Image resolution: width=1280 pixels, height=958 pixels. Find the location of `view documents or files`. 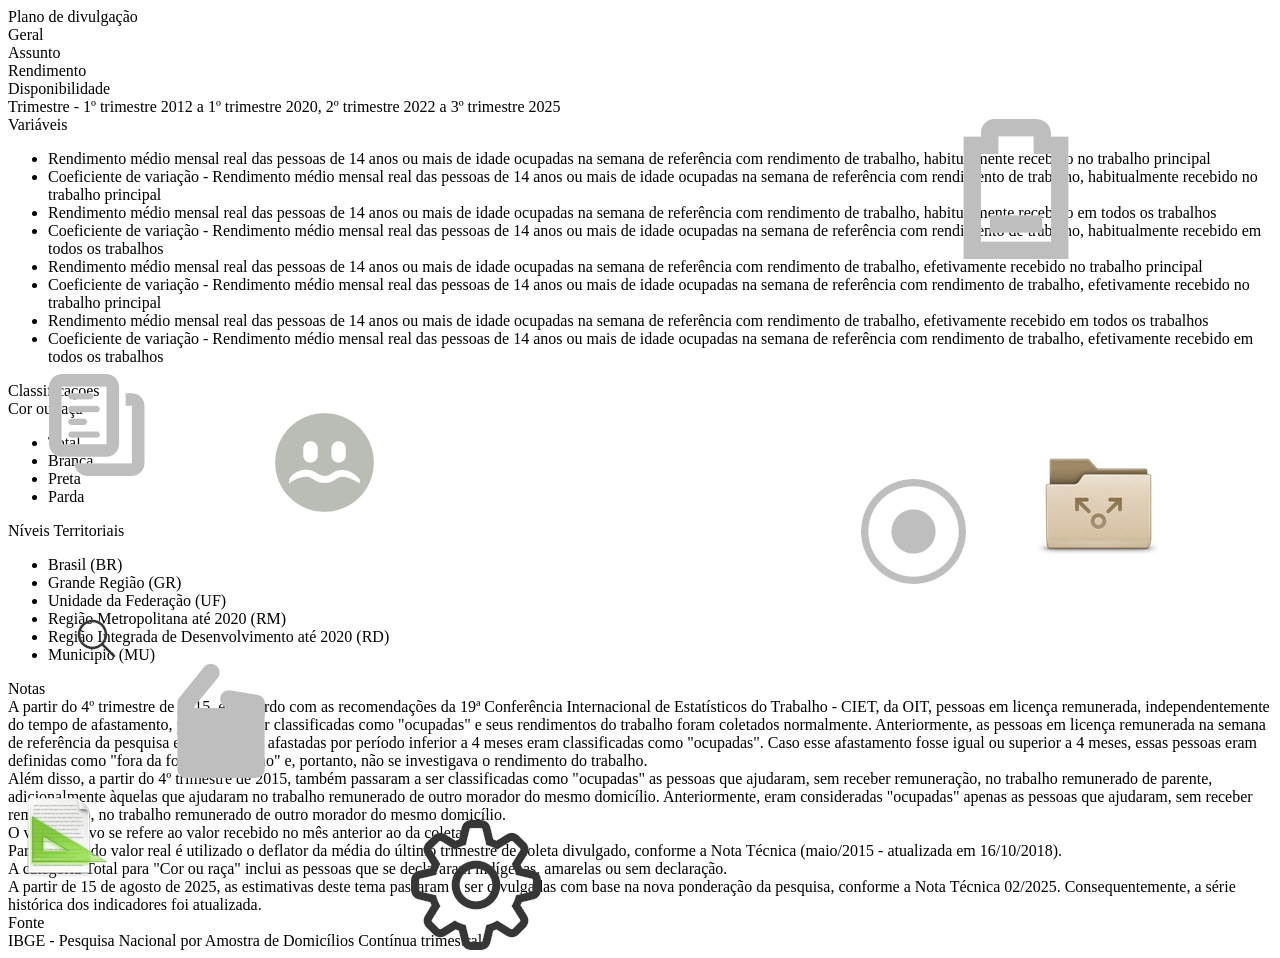

view documents or files is located at coordinates (100, 425).